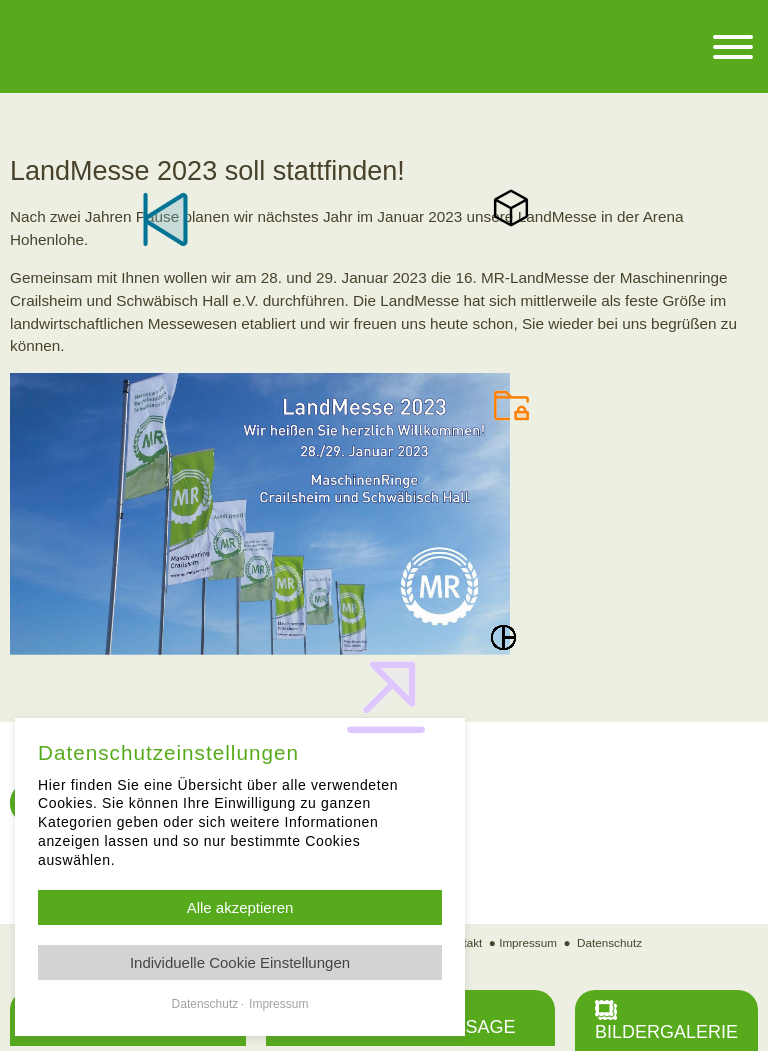 This screenshot has height=1051, width=768. I want to click on view 3D model or object, so click(511, 208).